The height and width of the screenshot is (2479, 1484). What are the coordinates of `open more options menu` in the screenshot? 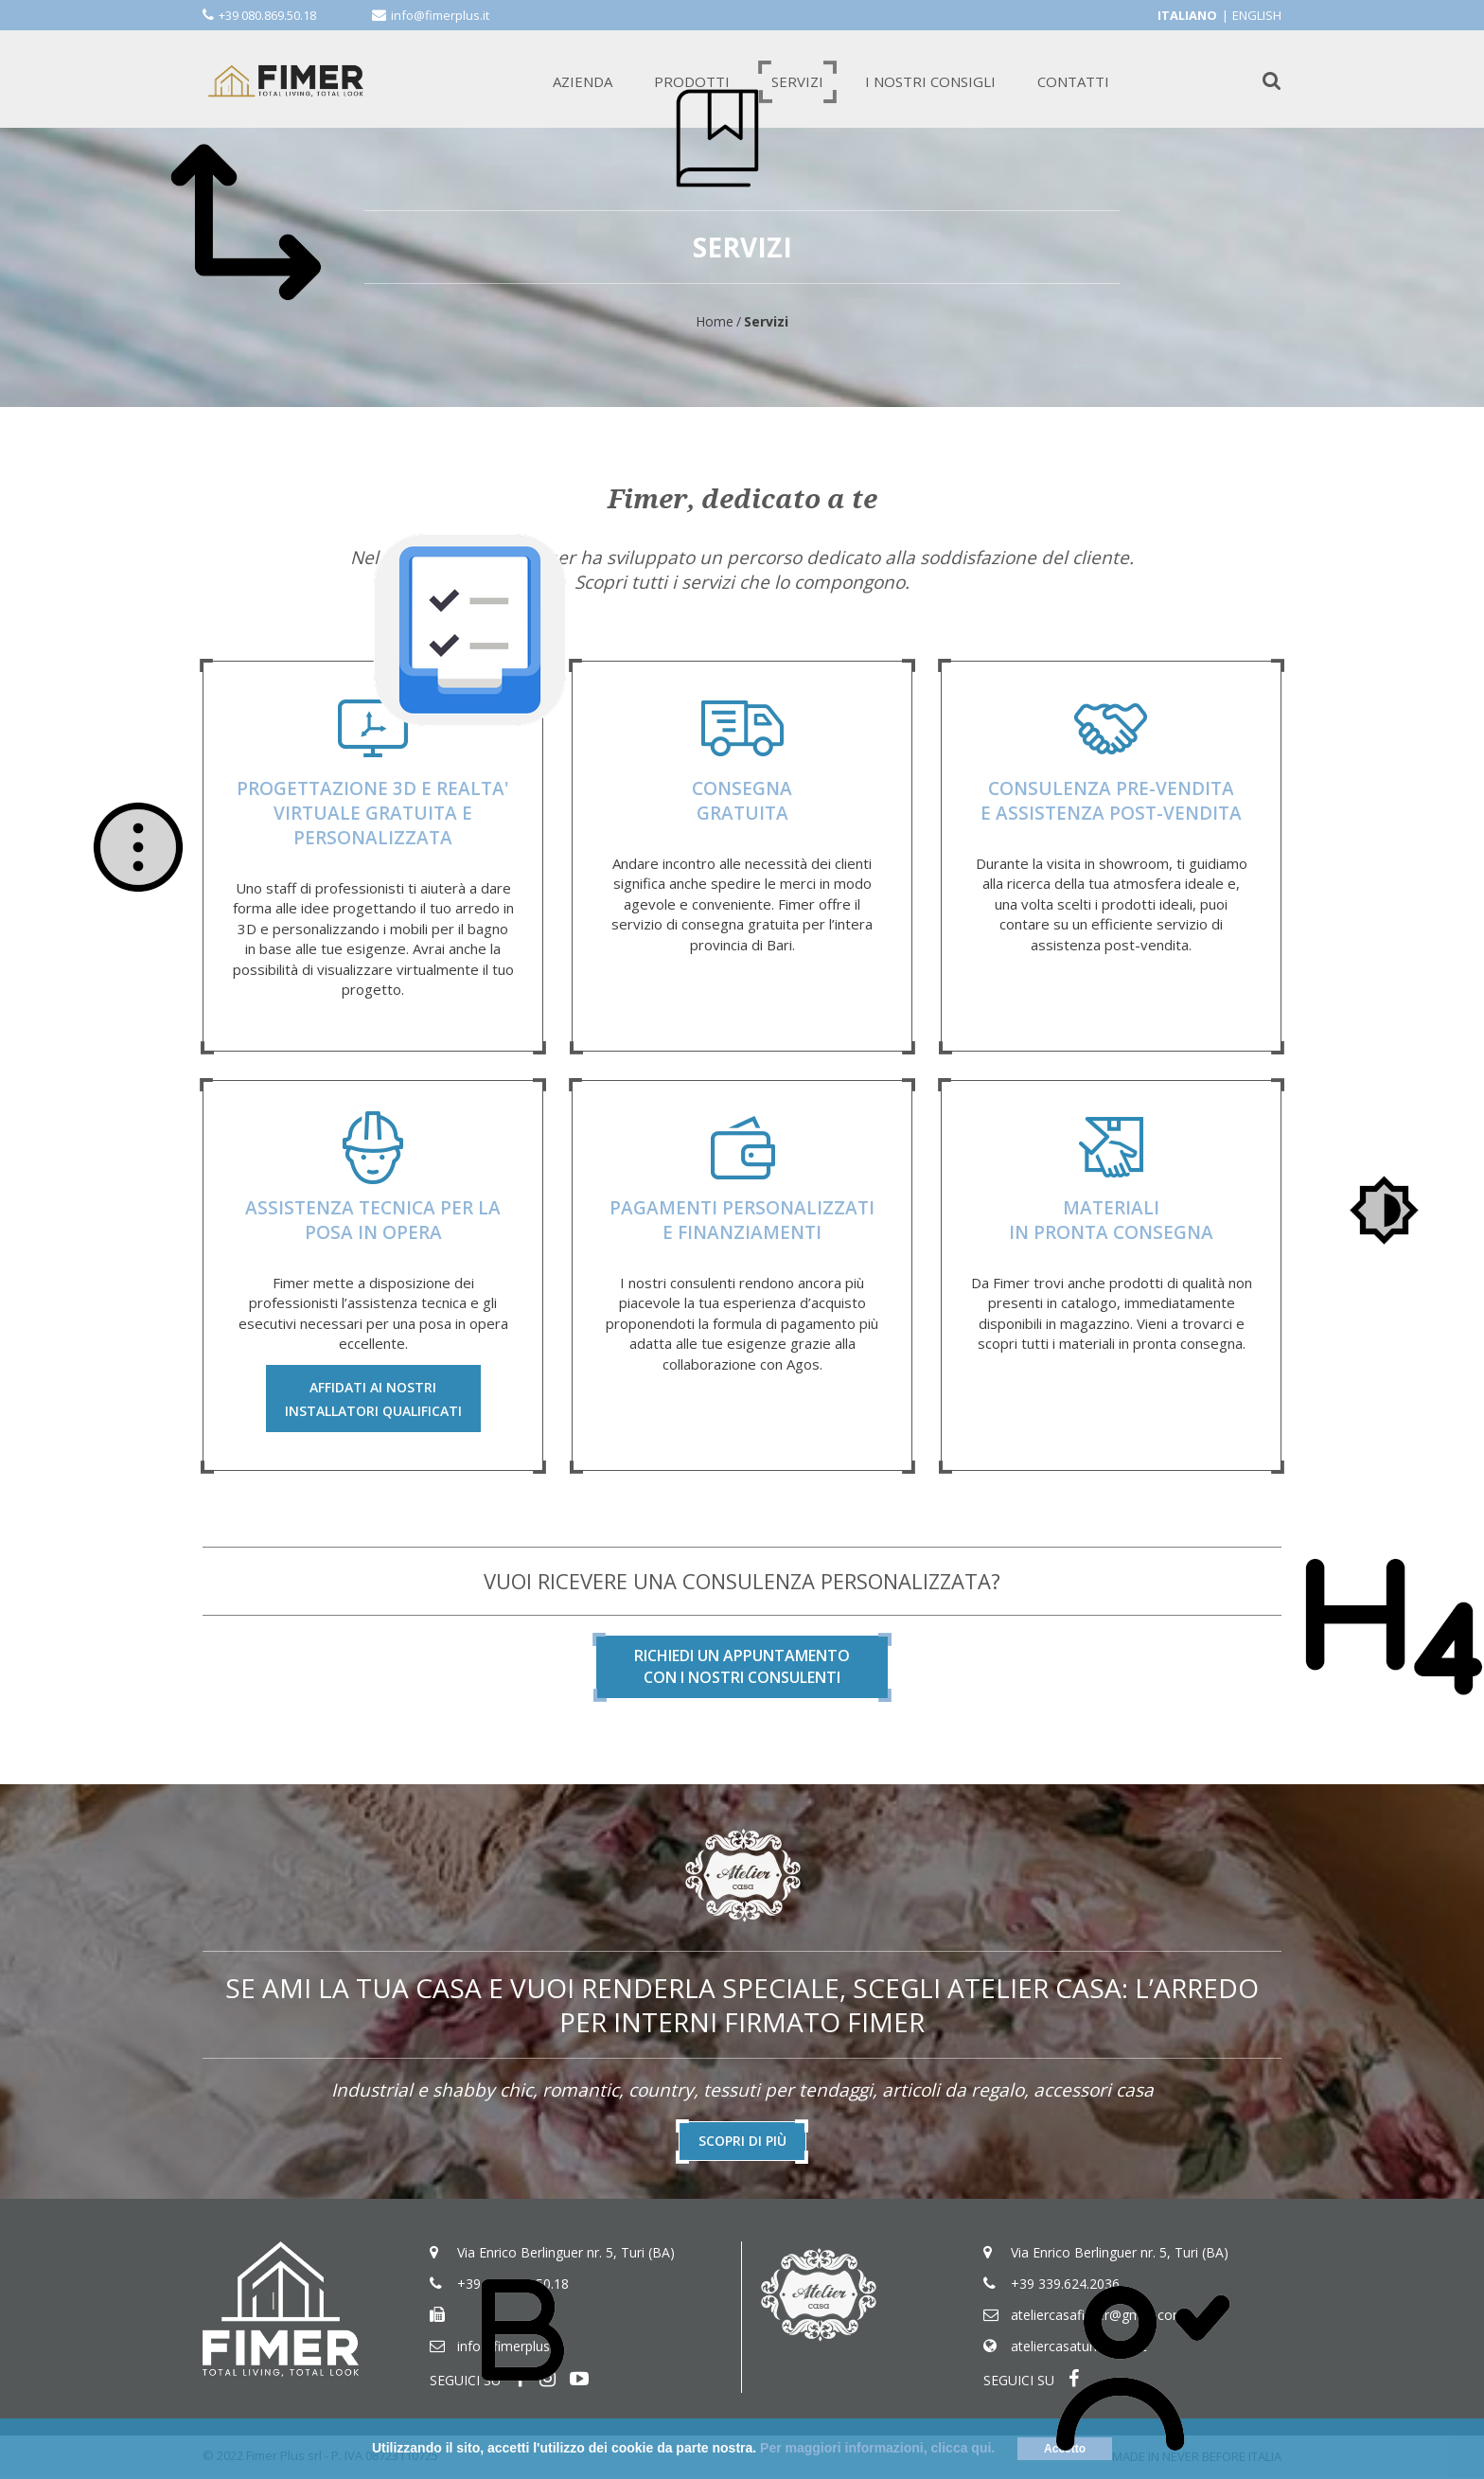 It's located at (138, 847).